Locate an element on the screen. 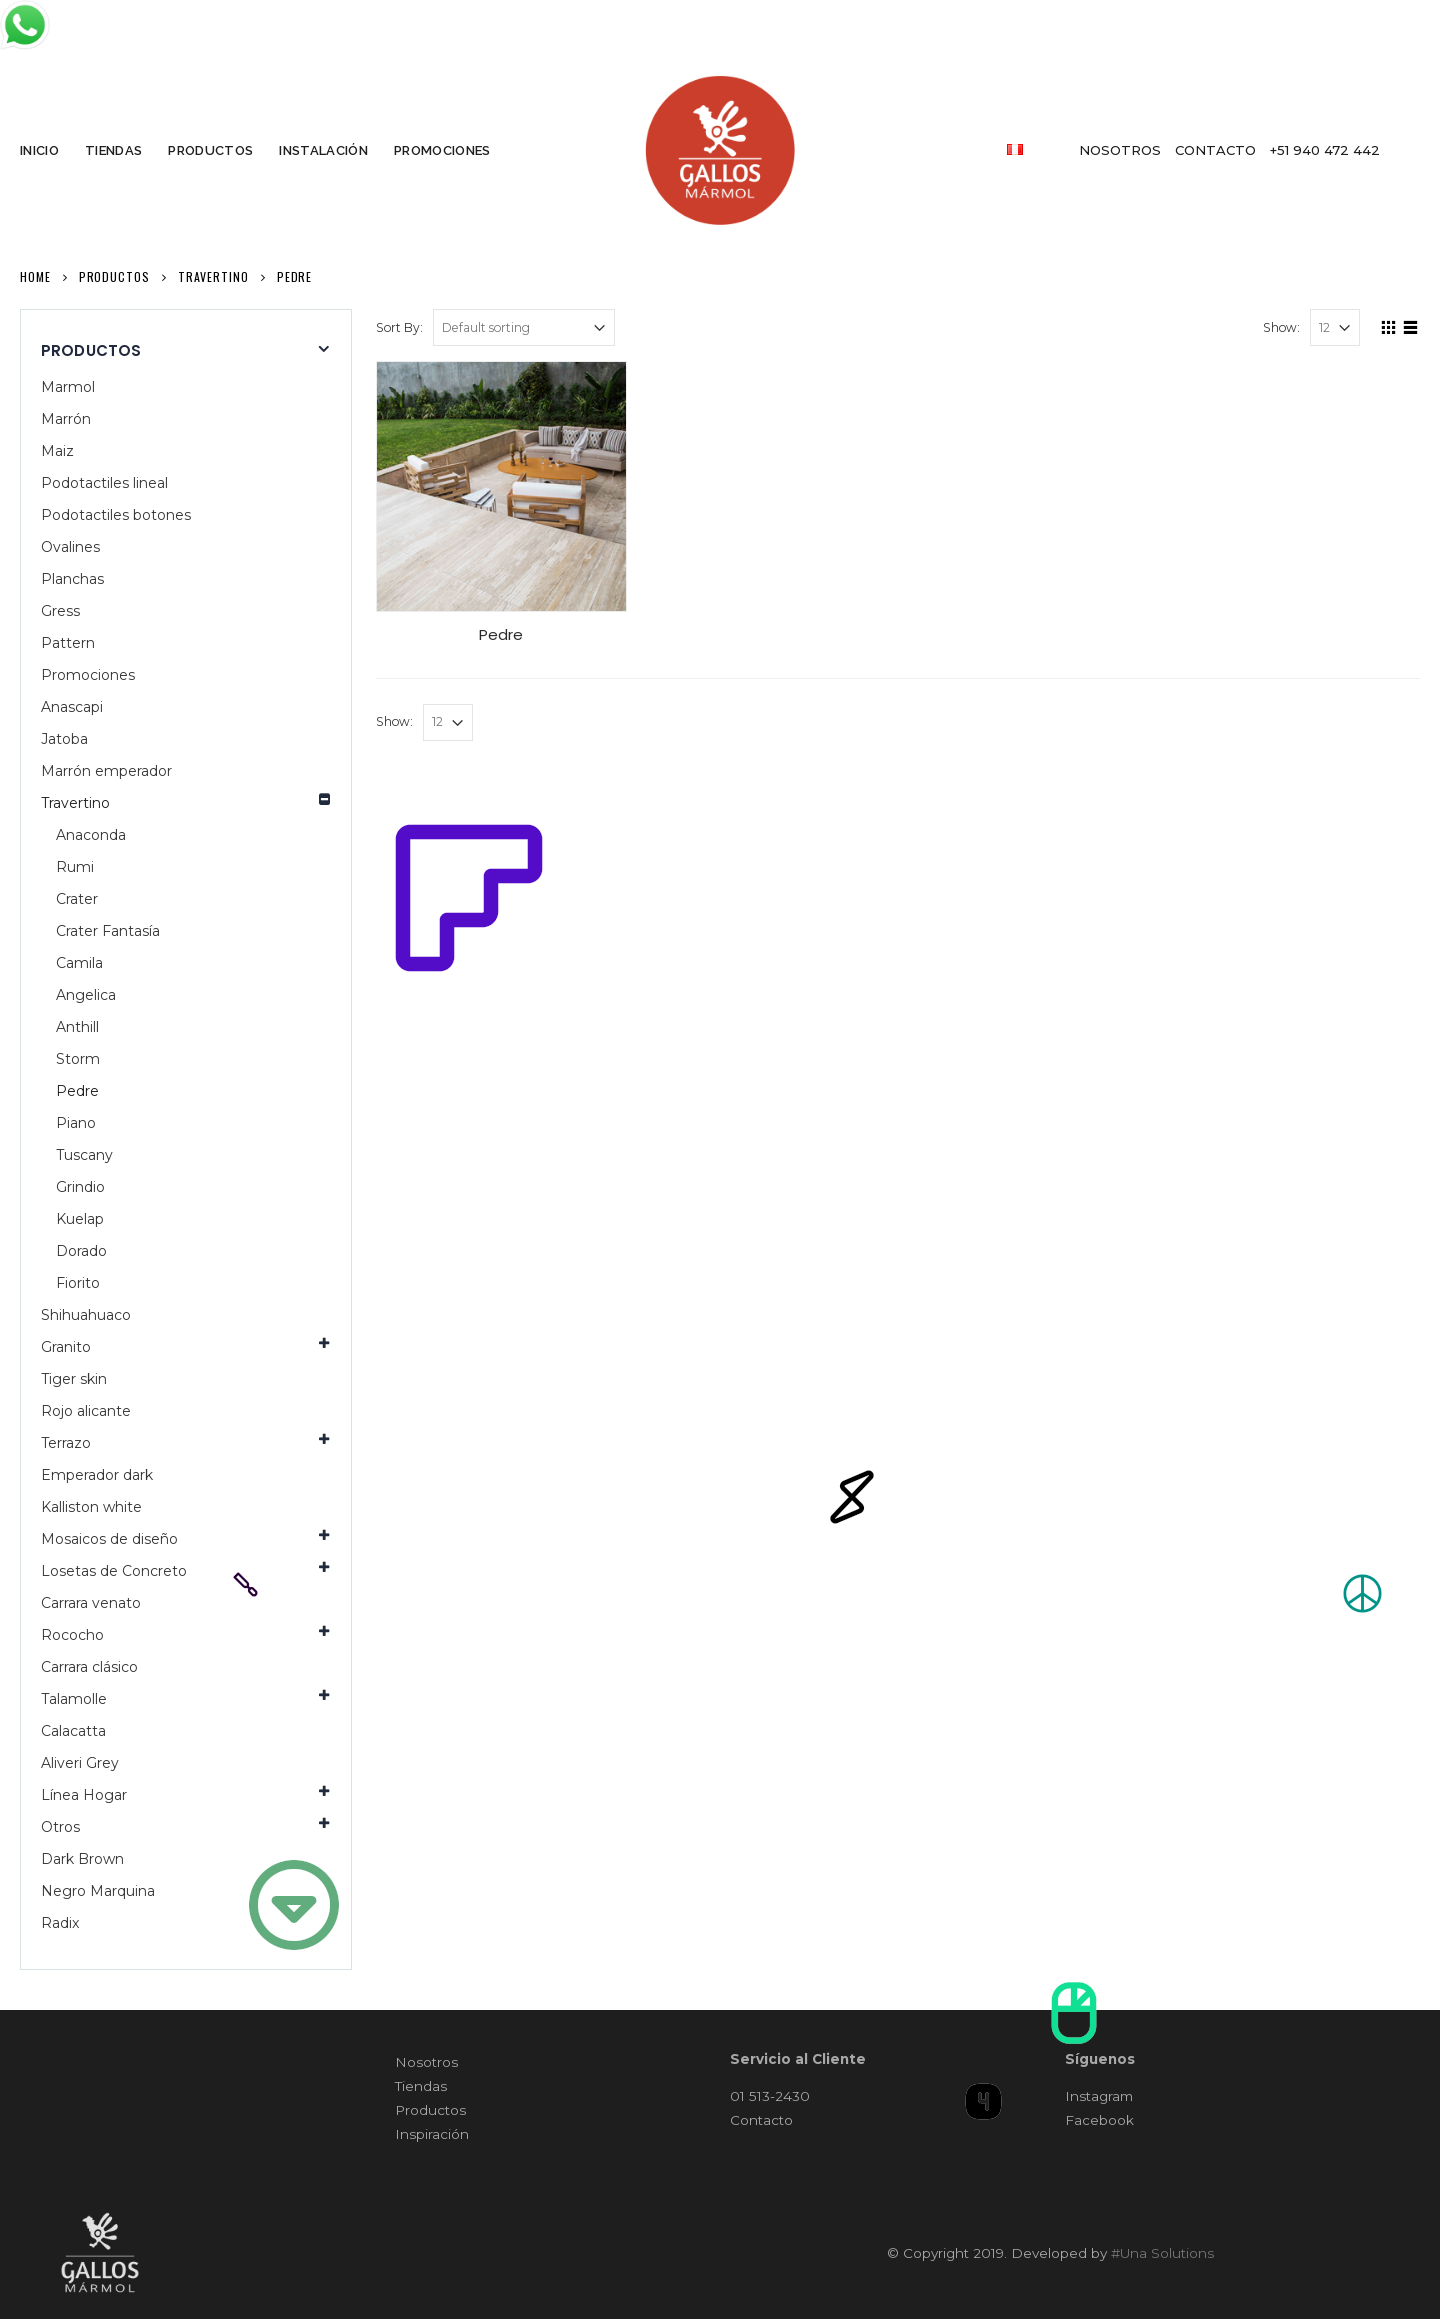 Image resolution: width=1440 pixels, height=2319 pixels. access THORChain cryptocurrency services is located at coordinates (852, 1497).